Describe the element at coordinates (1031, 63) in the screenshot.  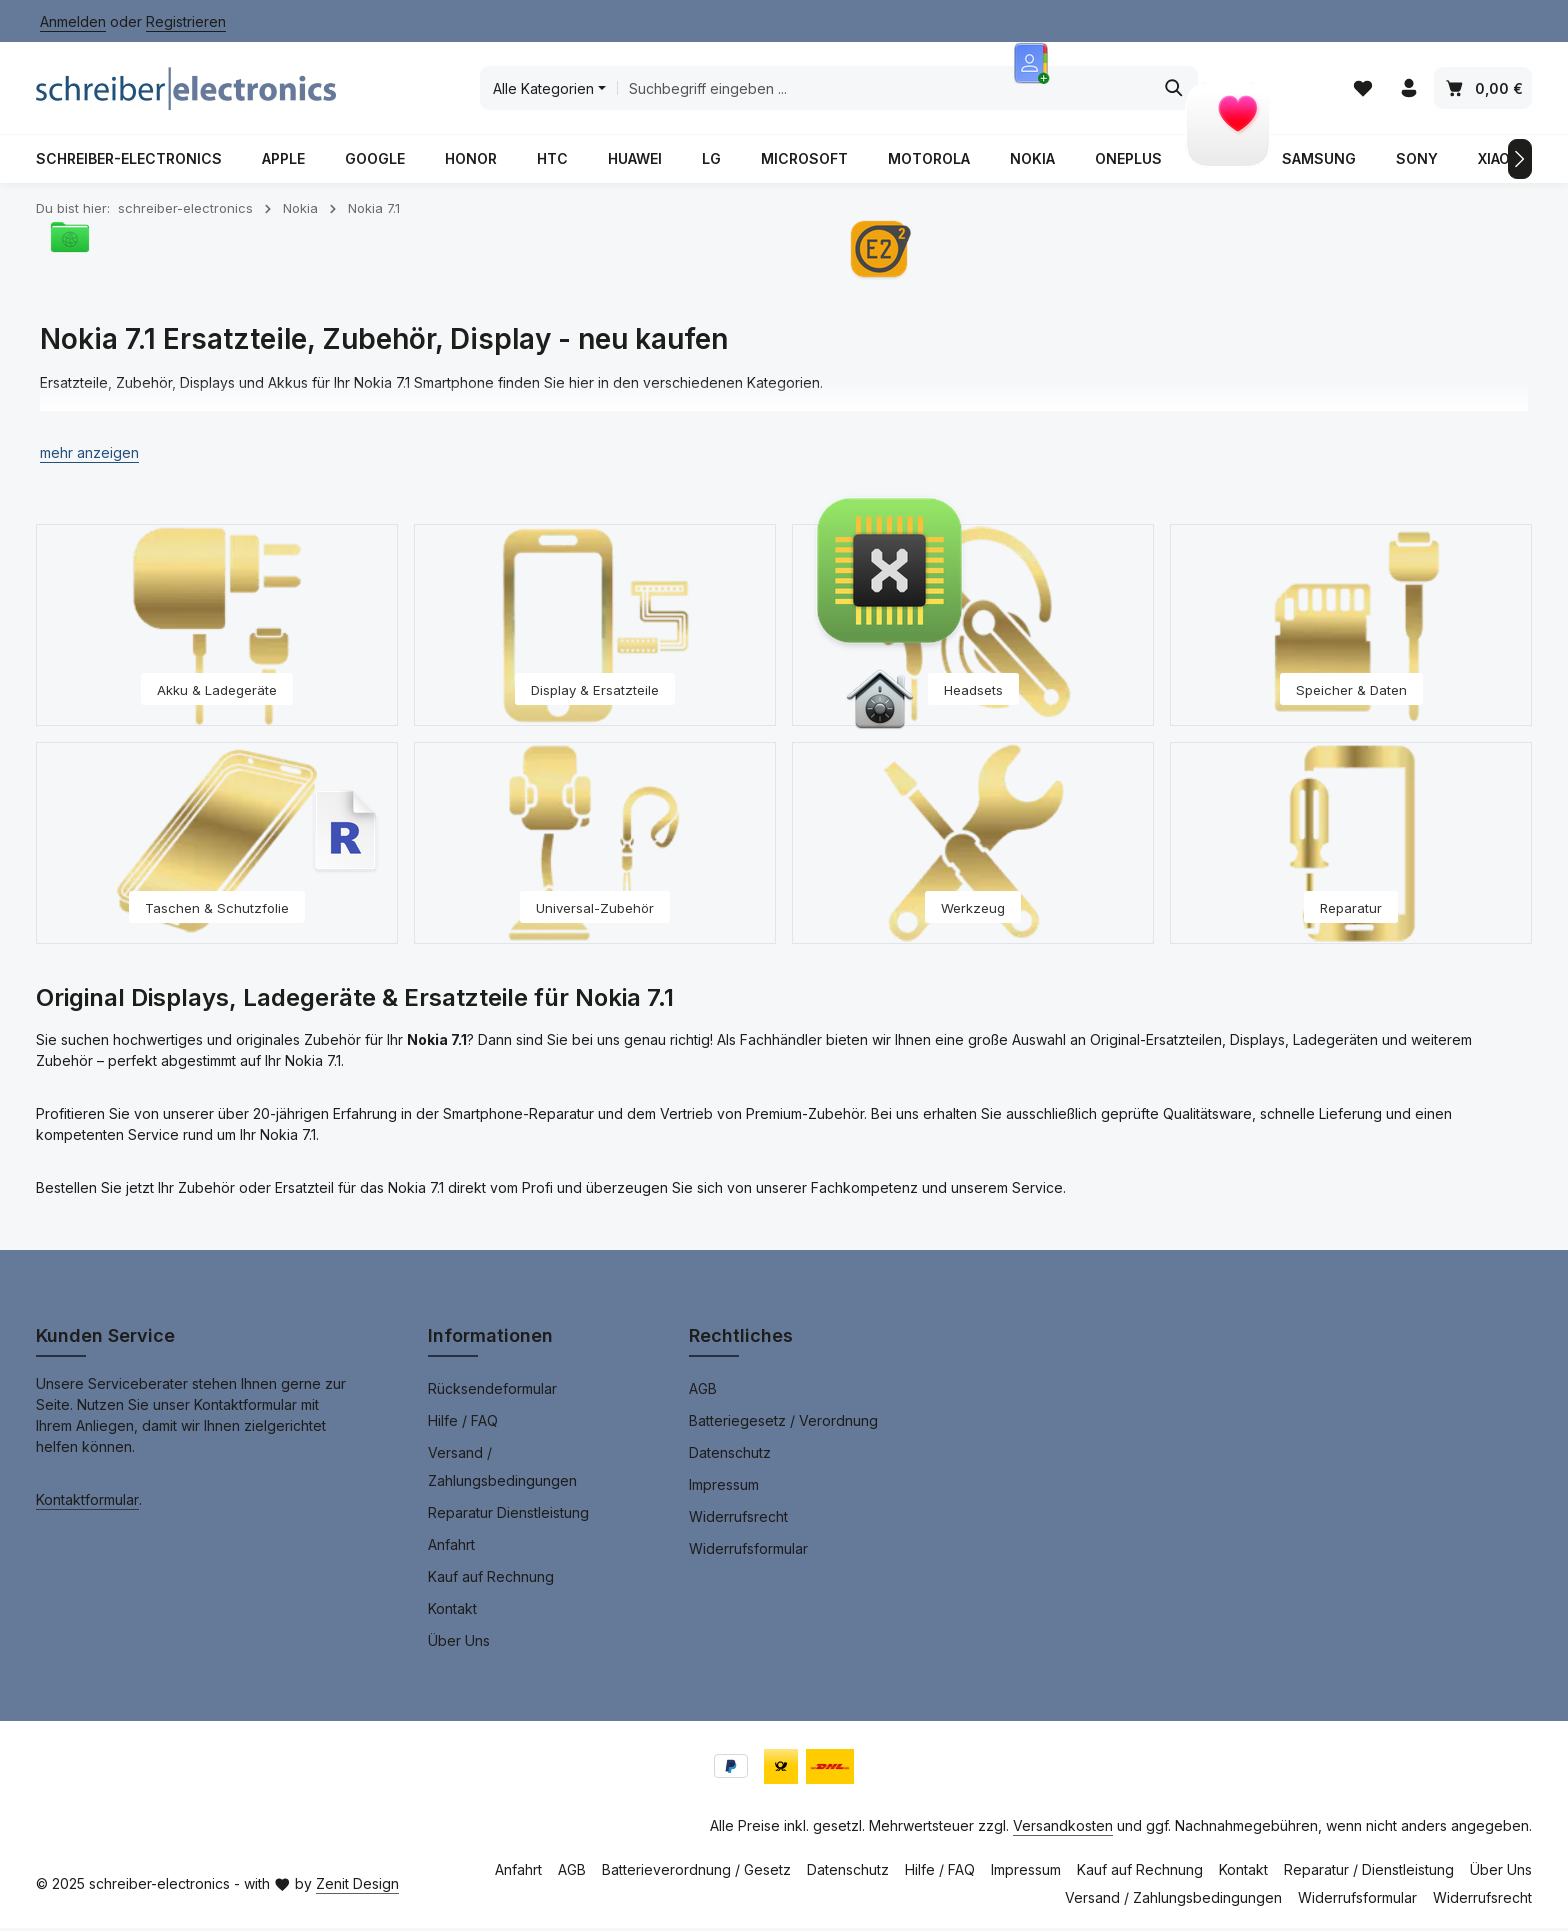
I see `create a new contact in your address book` at that location.